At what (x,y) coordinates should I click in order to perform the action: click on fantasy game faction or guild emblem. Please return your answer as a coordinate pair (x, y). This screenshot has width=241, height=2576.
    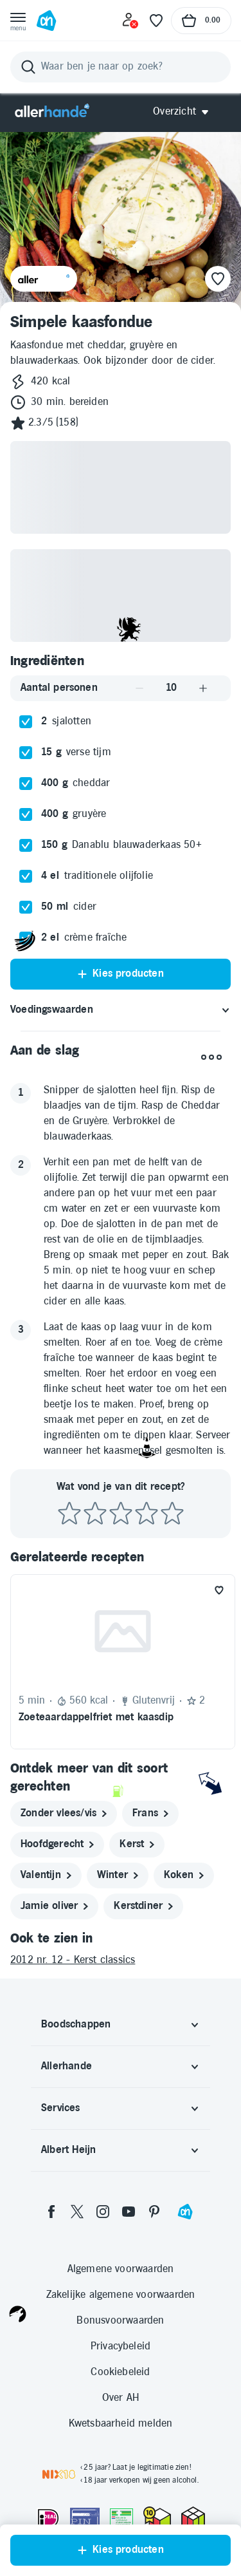
    Looking at the image, I should click on (129, 629).